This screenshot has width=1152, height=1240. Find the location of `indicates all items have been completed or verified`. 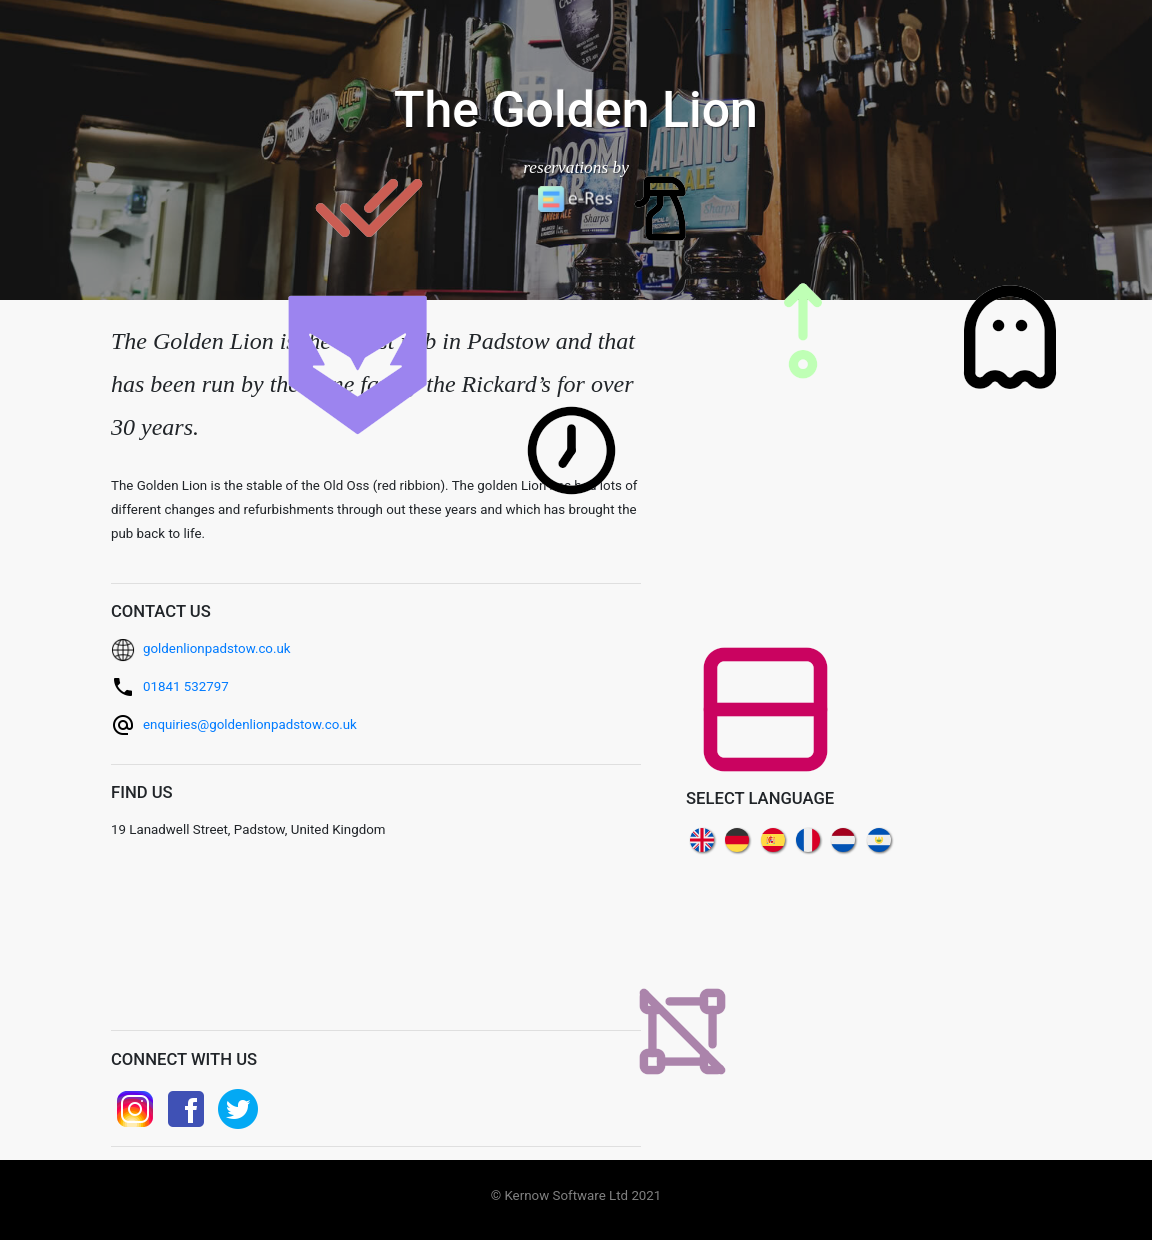

indicates all items have been completed or verified is located at coordinates (369, 208).